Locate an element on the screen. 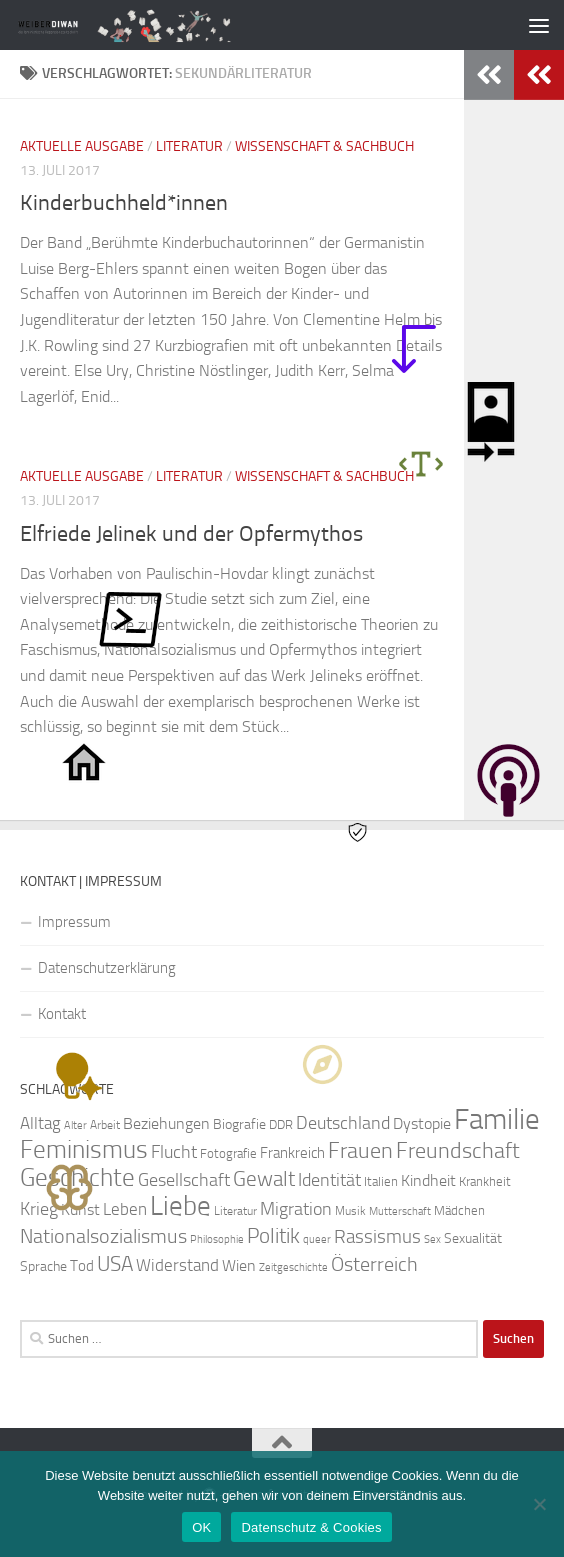 This screenshot has height=1557, width=564. access AI-powered suggestions or insights is located at coordinates (77, 1077).